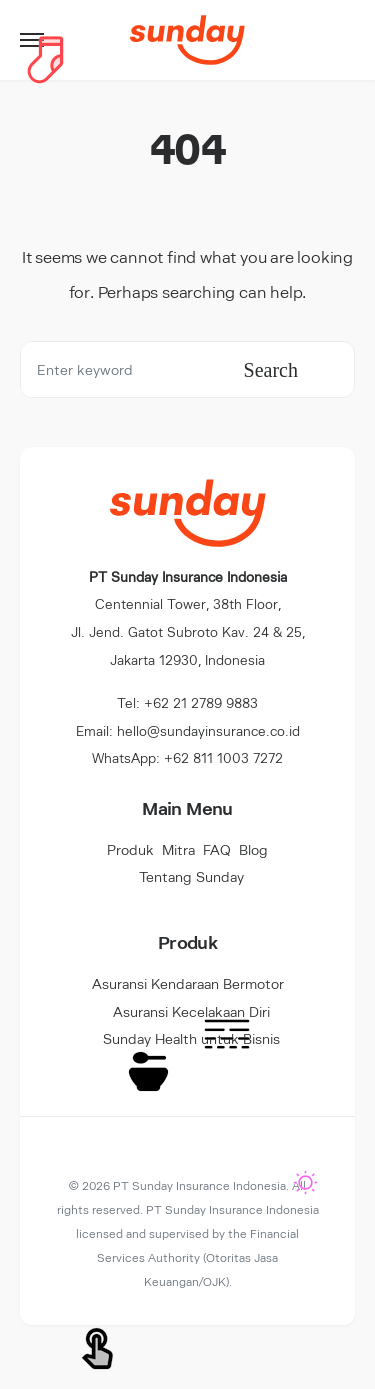 This screenshot has width=375, height=1389. What do you see at coordinates (97, 1349) in the screenshot?
I see `tap to interact with touchscreen element` at bounding box center [97, 1349].